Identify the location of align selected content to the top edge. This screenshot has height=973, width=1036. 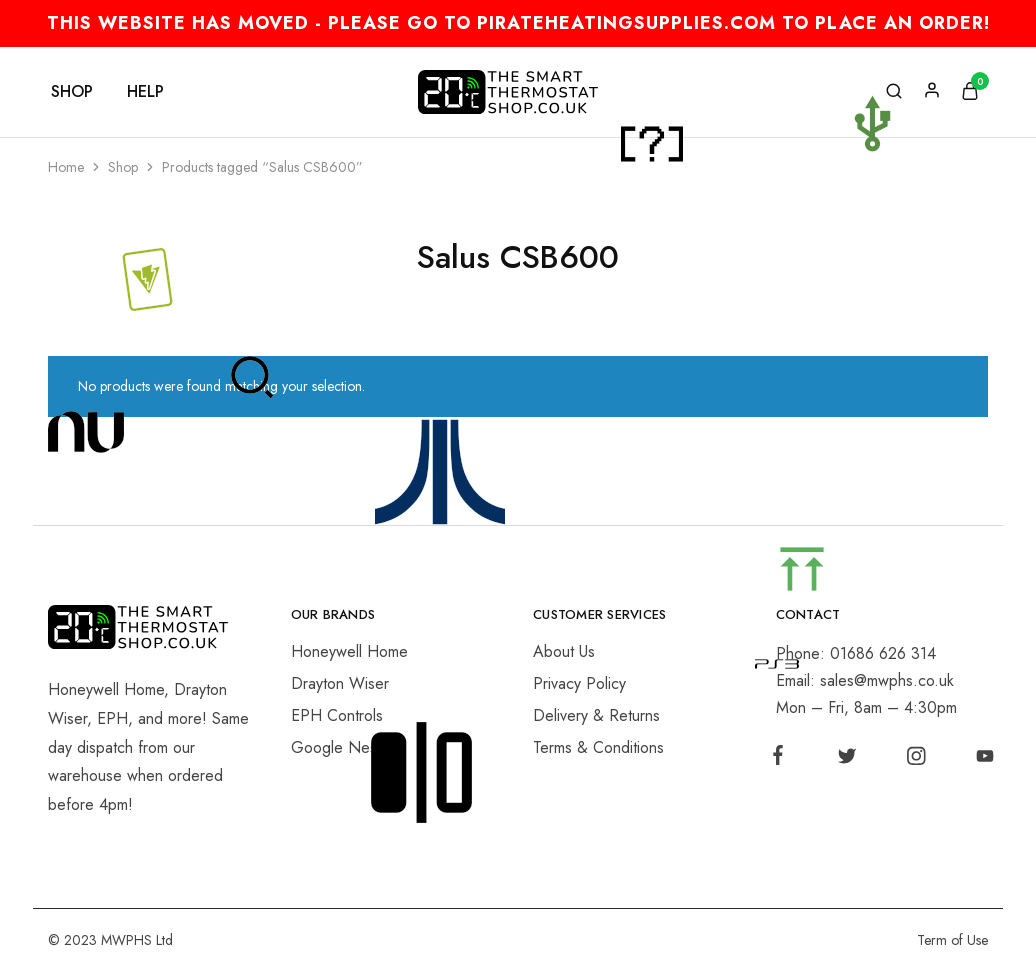
(802, 569).